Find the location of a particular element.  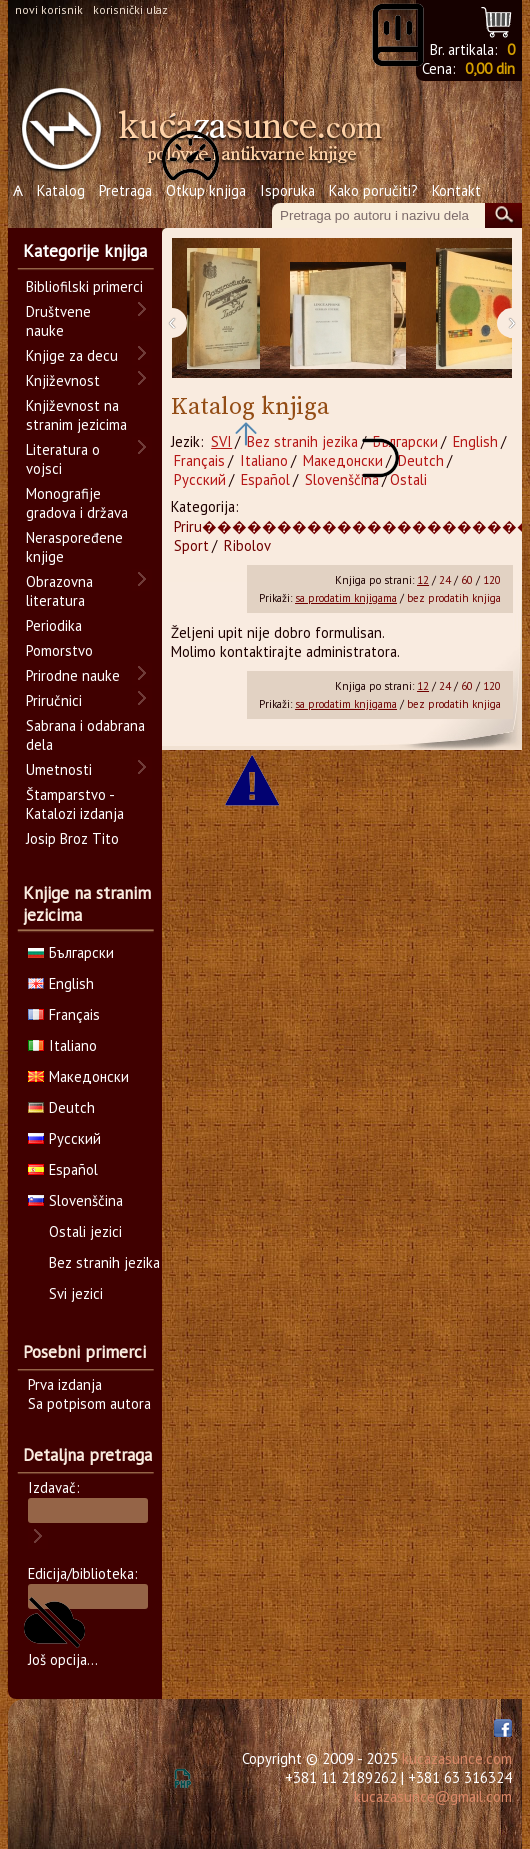

indicates cloud services are unavailable is located at coordinates (54, 1622).